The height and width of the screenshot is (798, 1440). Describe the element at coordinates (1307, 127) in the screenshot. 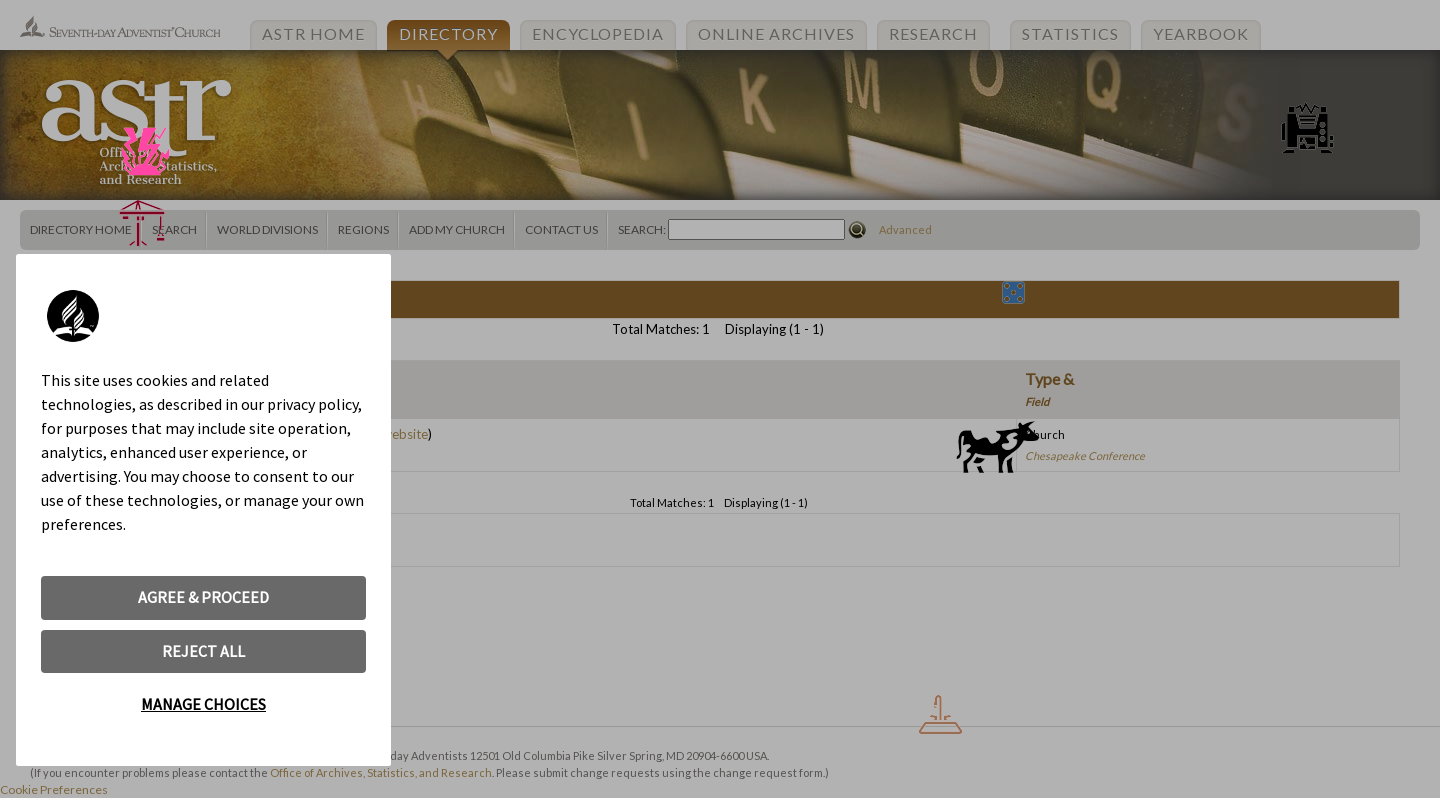

I see `access power generator controls` at that location.